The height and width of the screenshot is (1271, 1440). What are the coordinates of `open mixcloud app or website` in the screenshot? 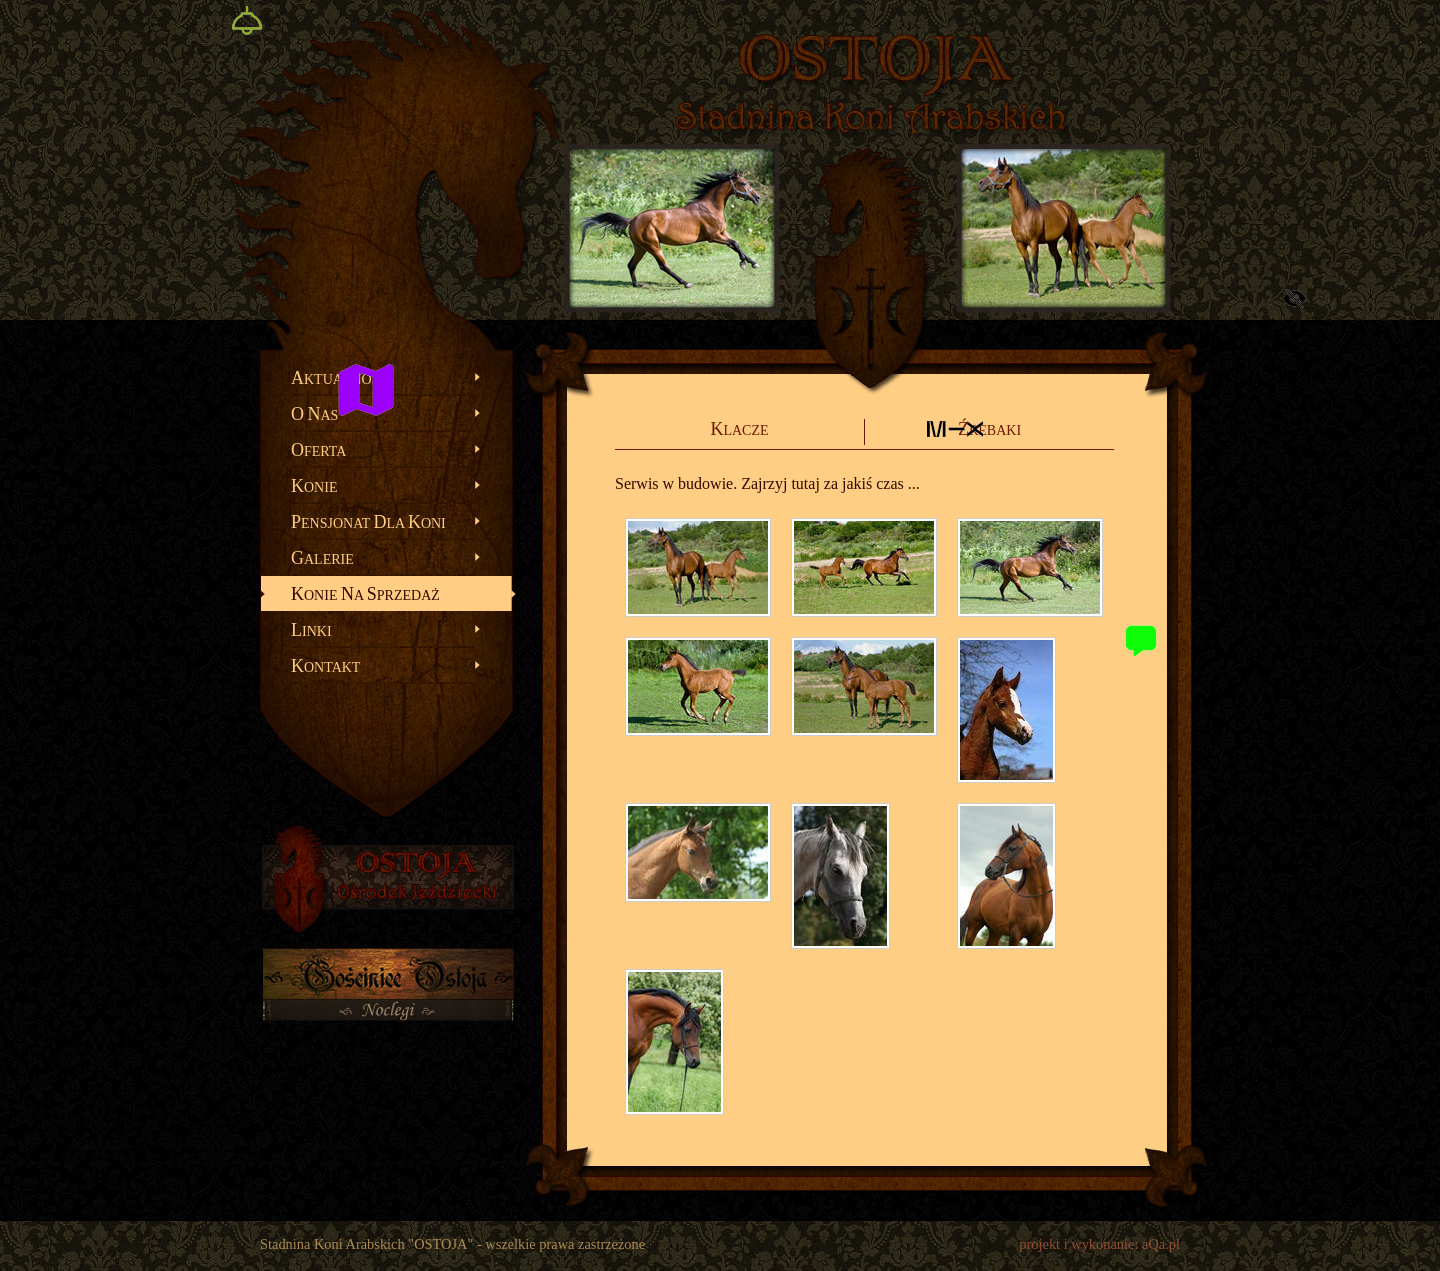 It's located at (955, 429).